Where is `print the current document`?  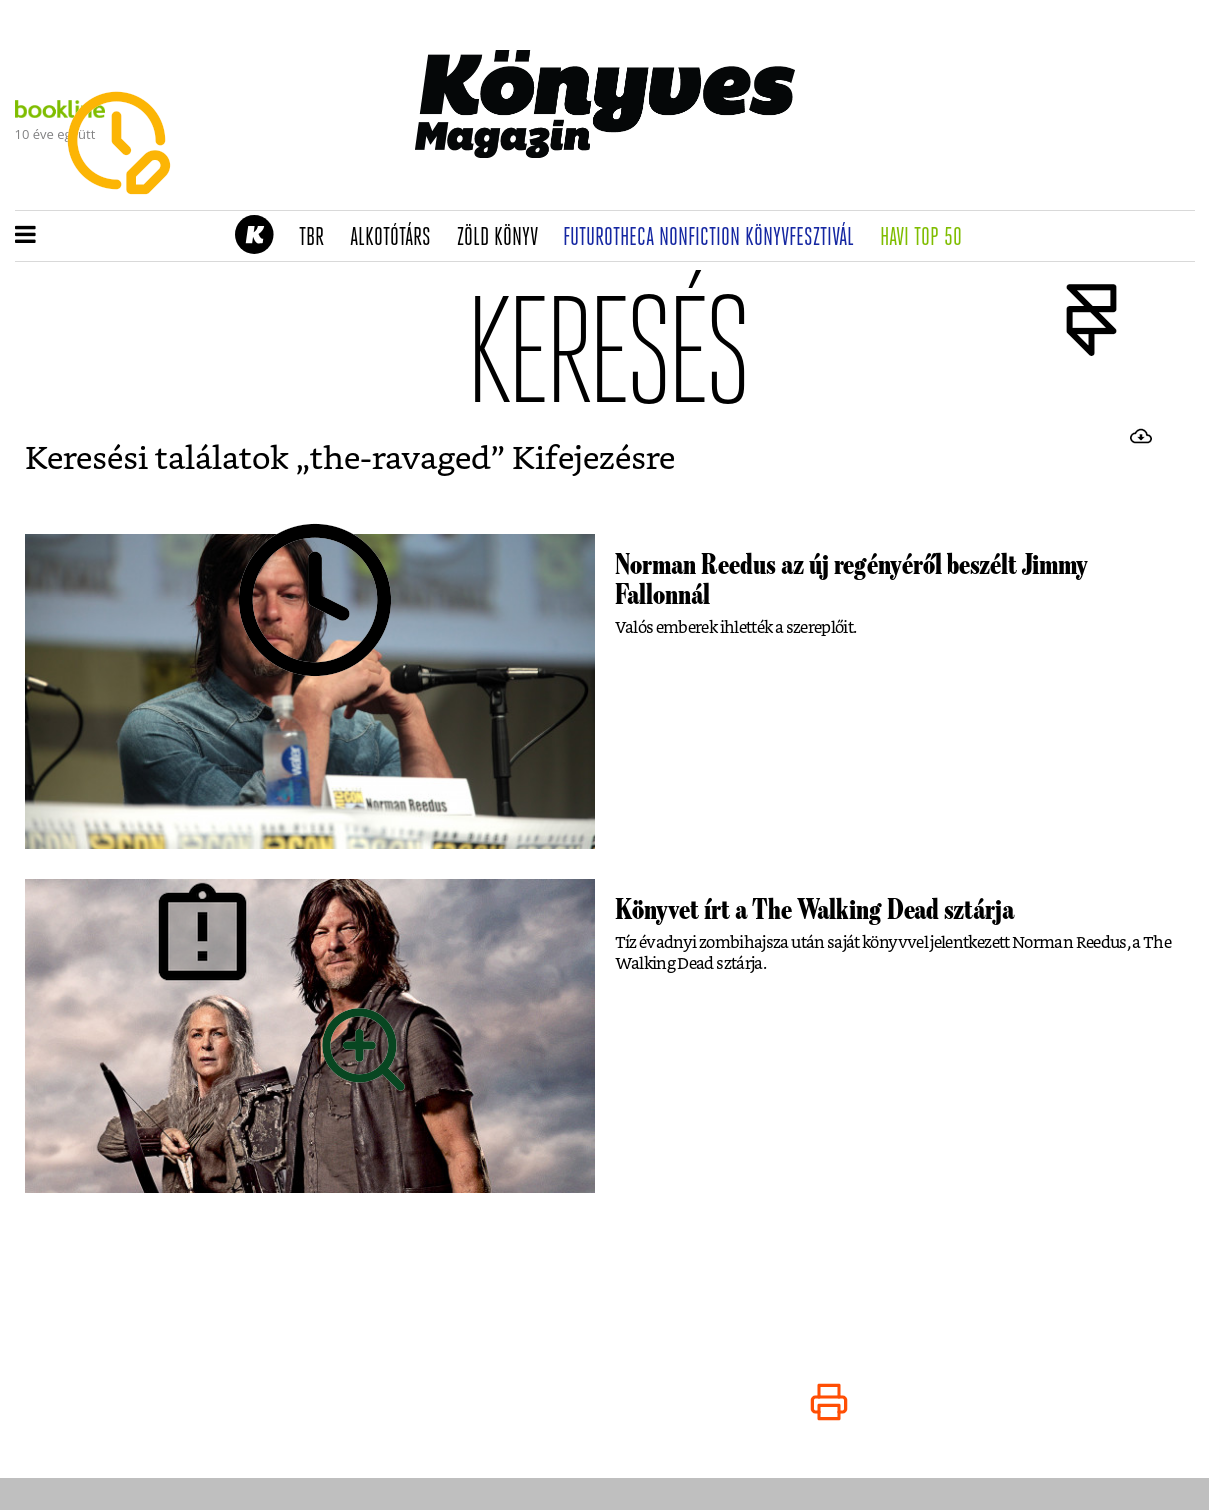 print the current document is located at coordinates (829, 1402).